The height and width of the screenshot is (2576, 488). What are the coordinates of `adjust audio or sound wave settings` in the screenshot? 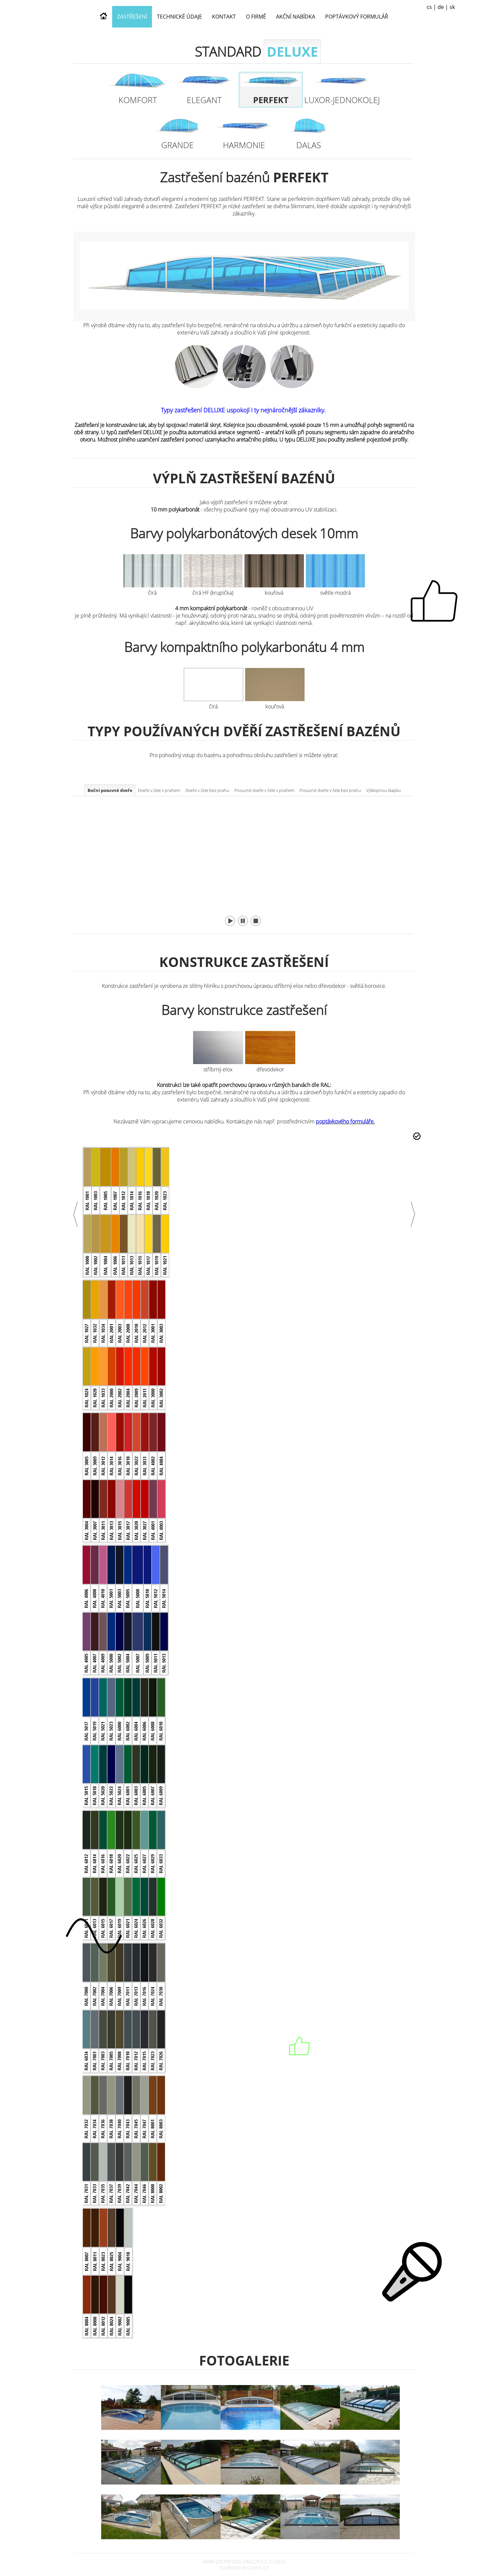 It's located at (94, 1936).